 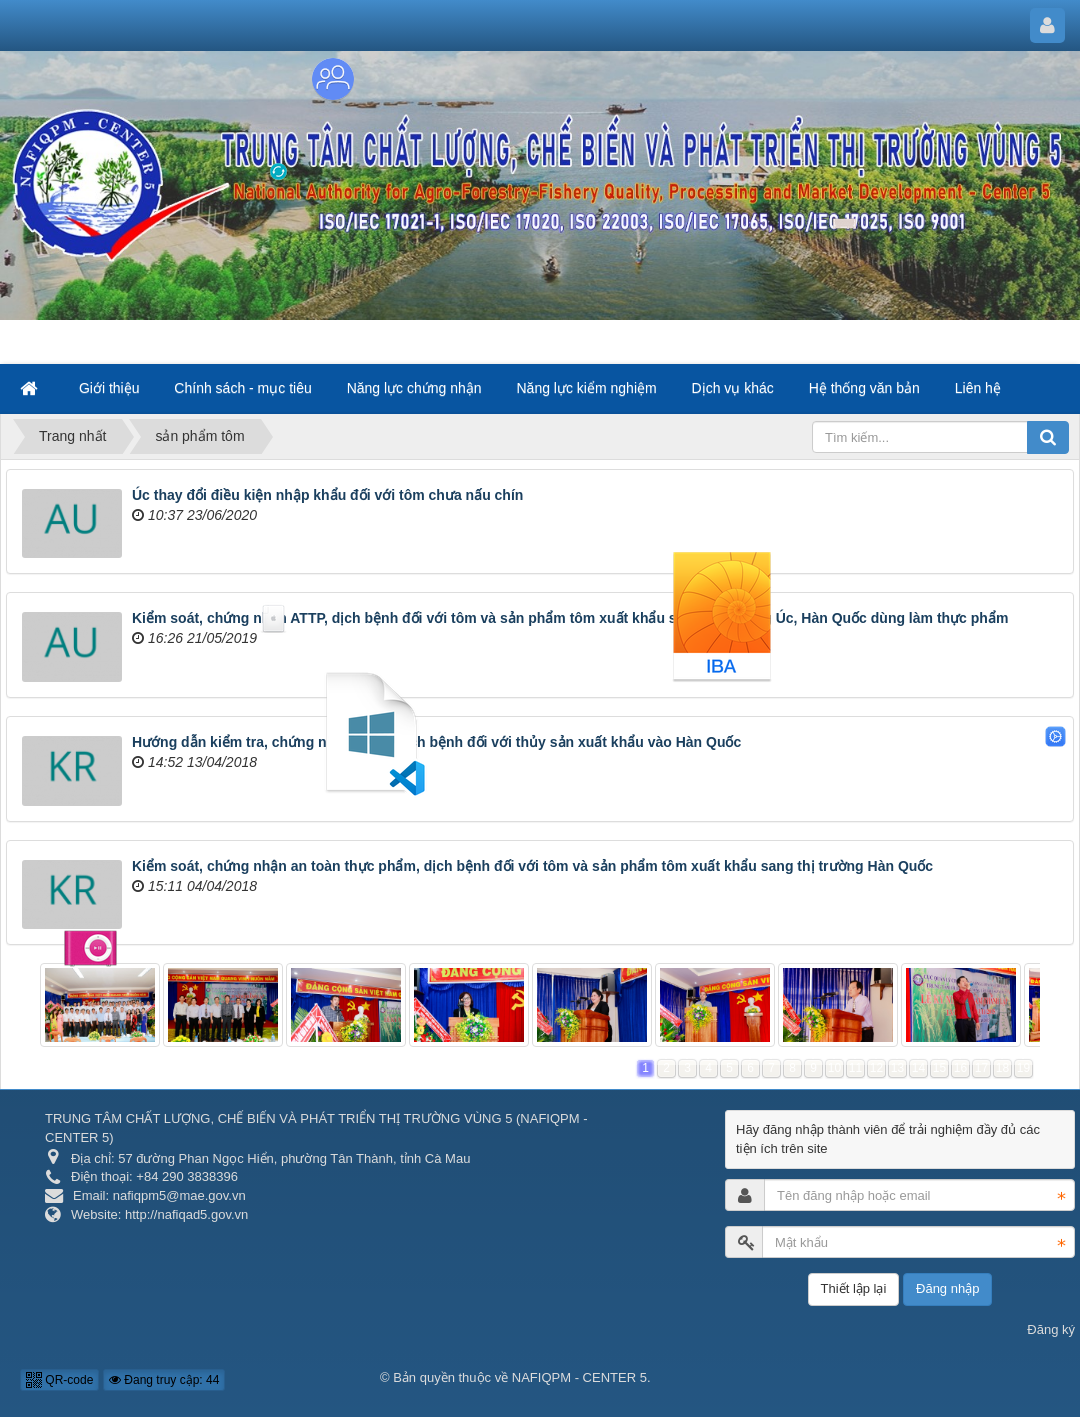 I want to click on access user accounts and settings, so click(x=333, y=79).